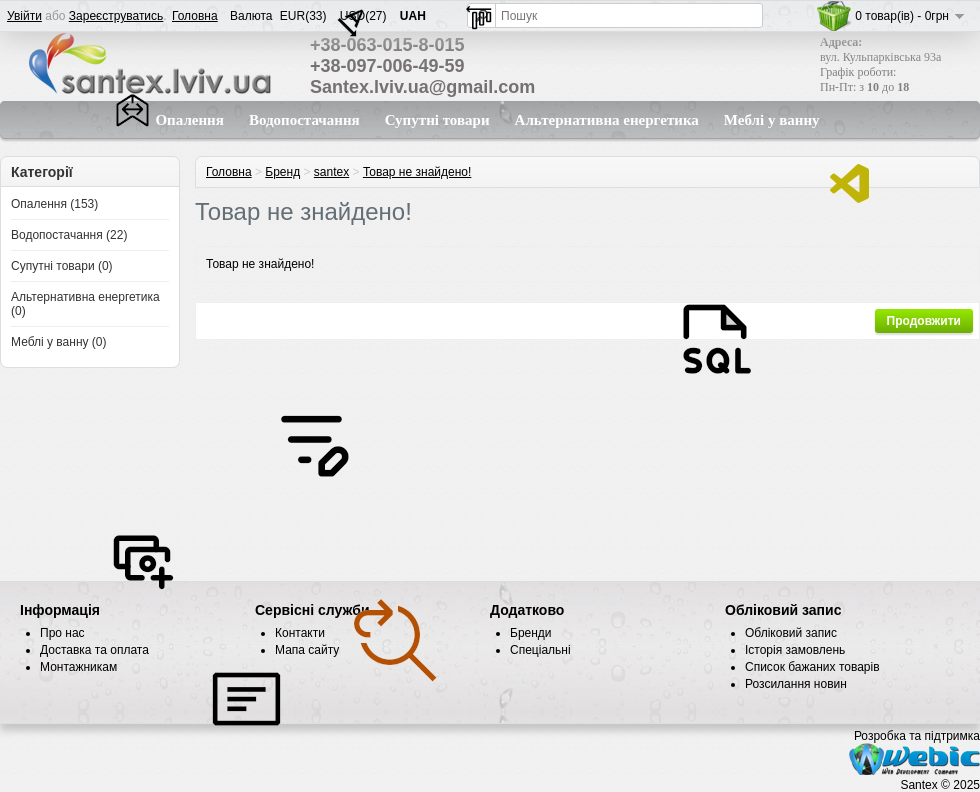 This screenshot has width=980, height=792. What do you see at coordinates (132, 110) in the screenshot?
I see `mirror or flip content horizontally` at bounding box center [132, 110].